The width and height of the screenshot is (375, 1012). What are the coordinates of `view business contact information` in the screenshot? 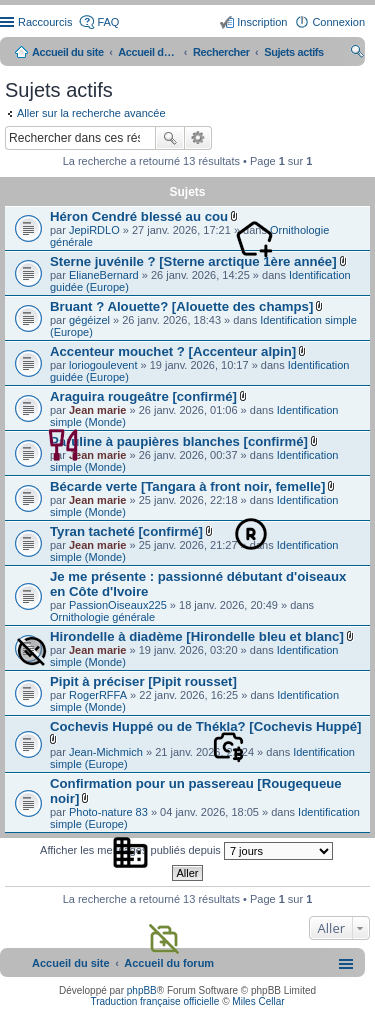 It's located at (130, 852).